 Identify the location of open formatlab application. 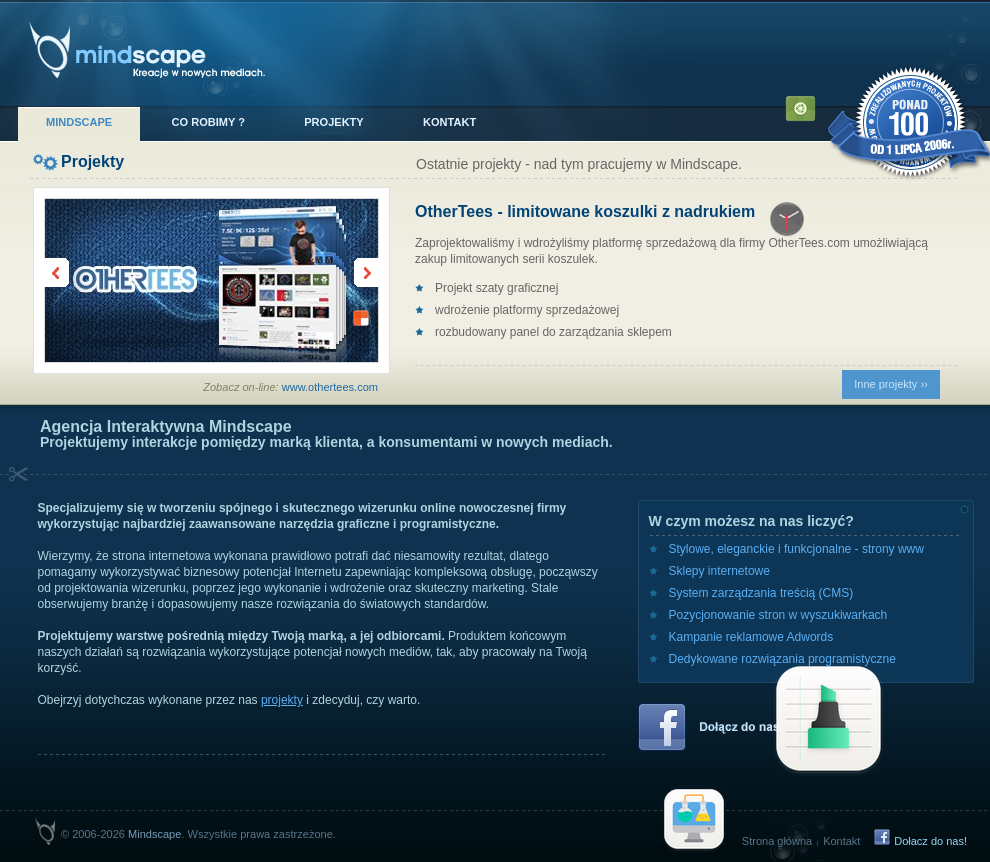
(694, 819).